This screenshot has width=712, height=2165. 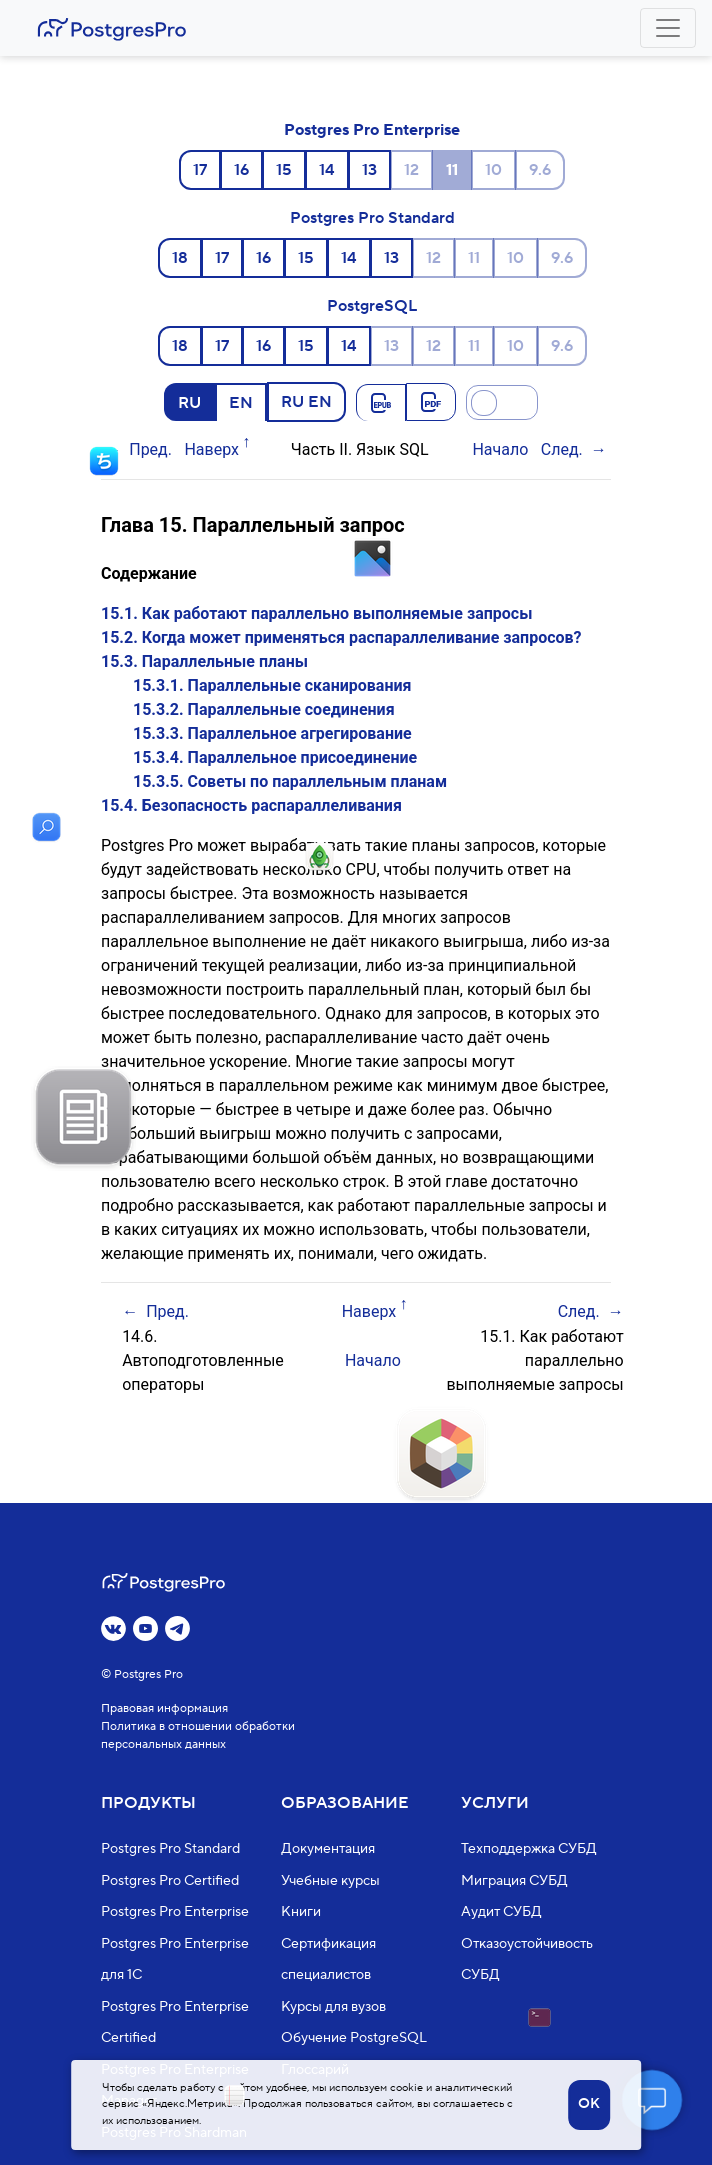 I want to click on open search or spotlight functionality, so click(x=46, y=827).